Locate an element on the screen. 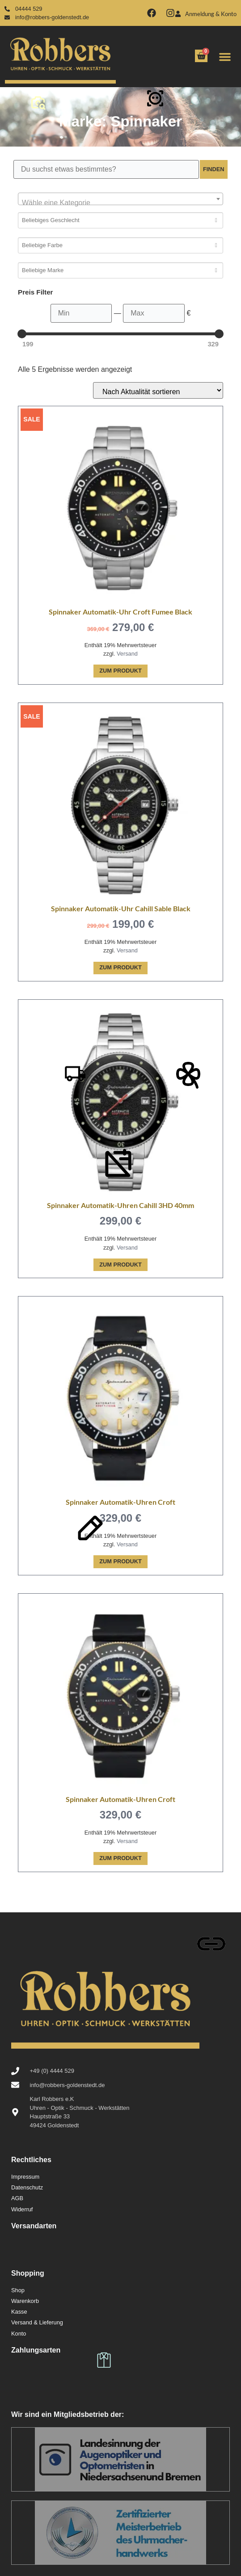 The width and height of the screenshot is (241, 2576). view clothing or apparel items is located at coordinates (104, 2360).